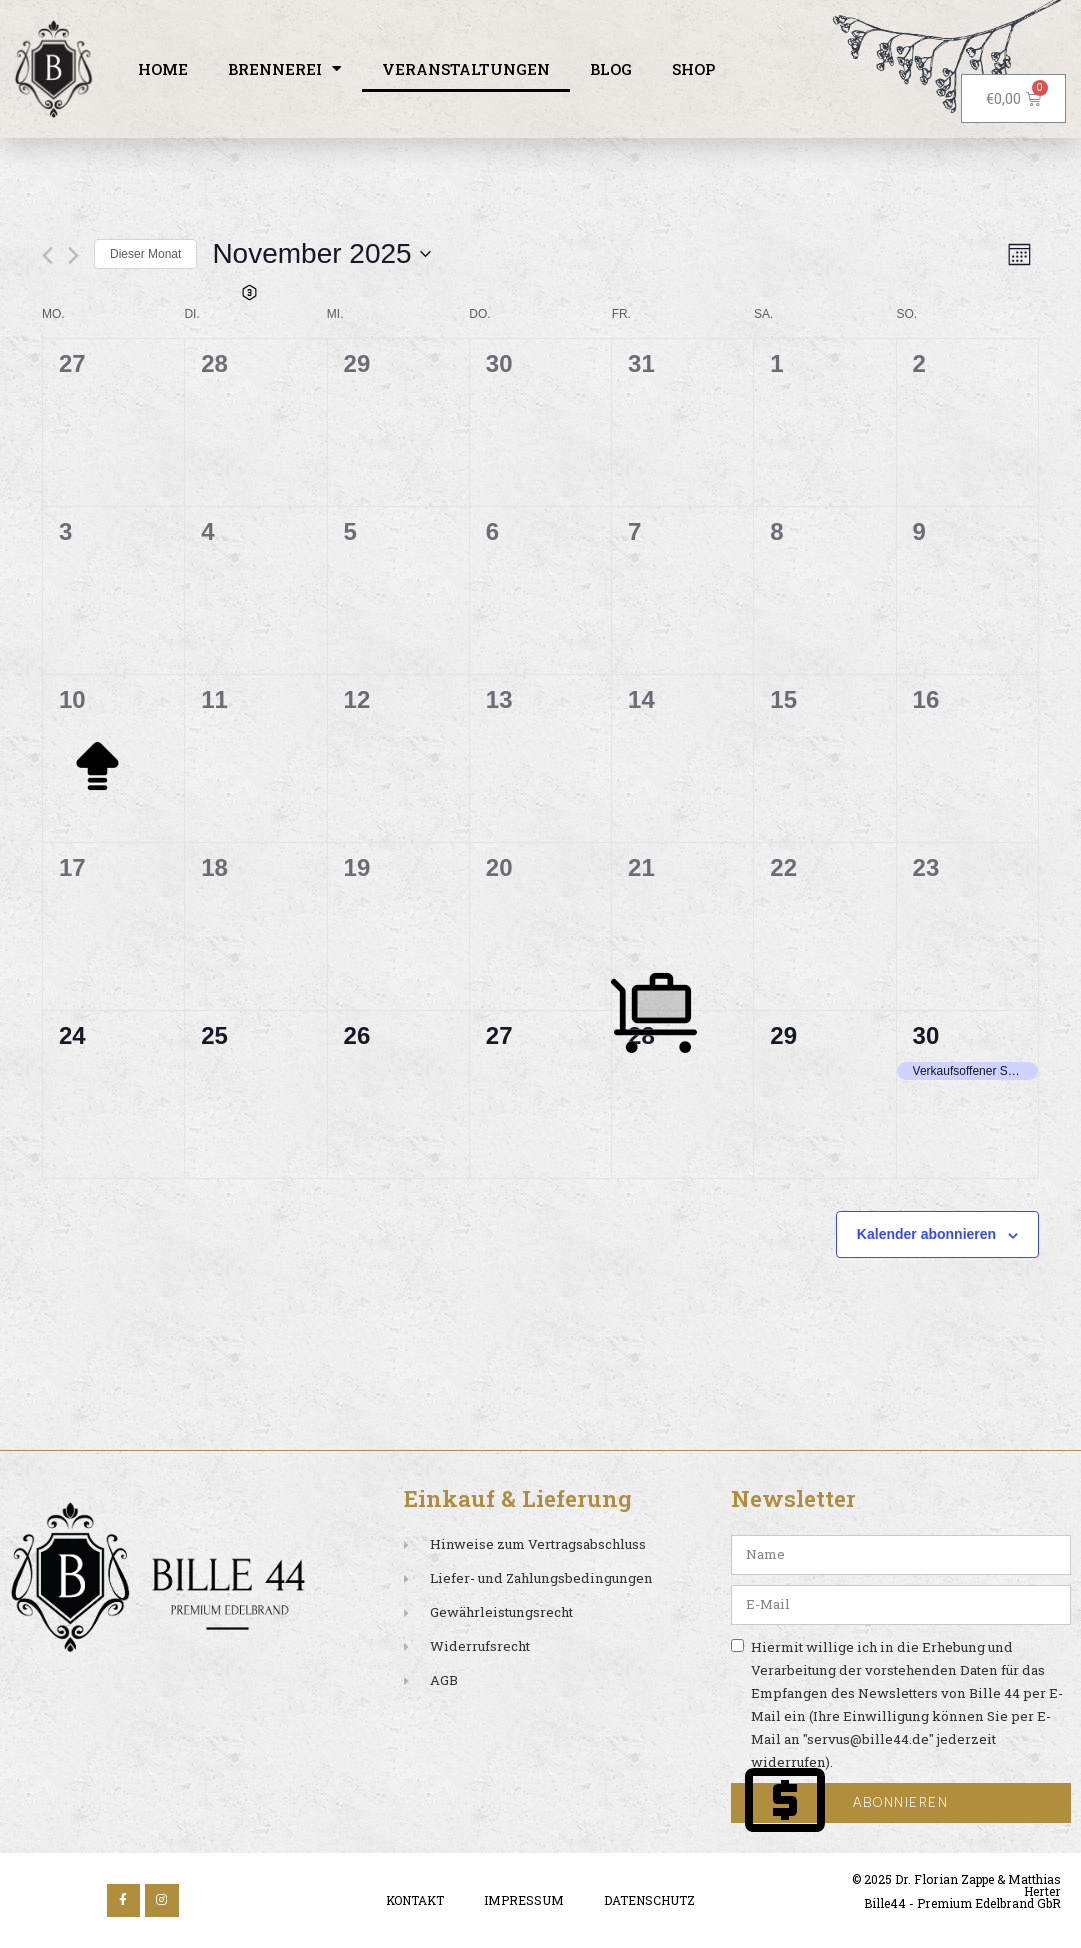  Describe the element at coordinates (249, 292) in the screenshot. I see `step 3 in a multi-step process` at that location.